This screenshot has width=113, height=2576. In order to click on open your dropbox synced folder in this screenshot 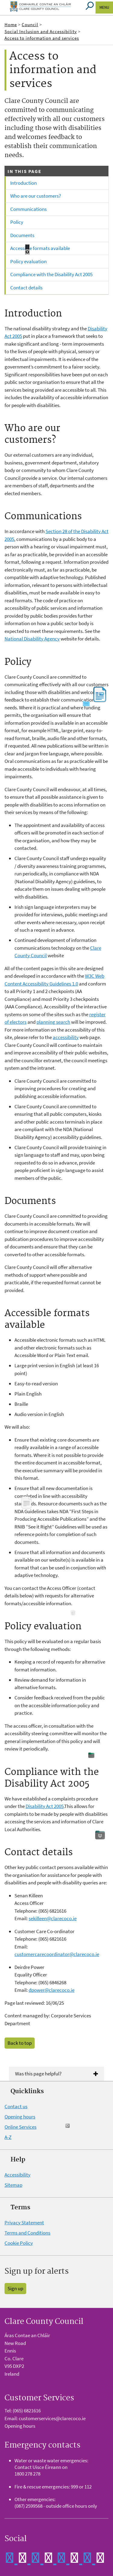, I will do `click(100, 1835)`.